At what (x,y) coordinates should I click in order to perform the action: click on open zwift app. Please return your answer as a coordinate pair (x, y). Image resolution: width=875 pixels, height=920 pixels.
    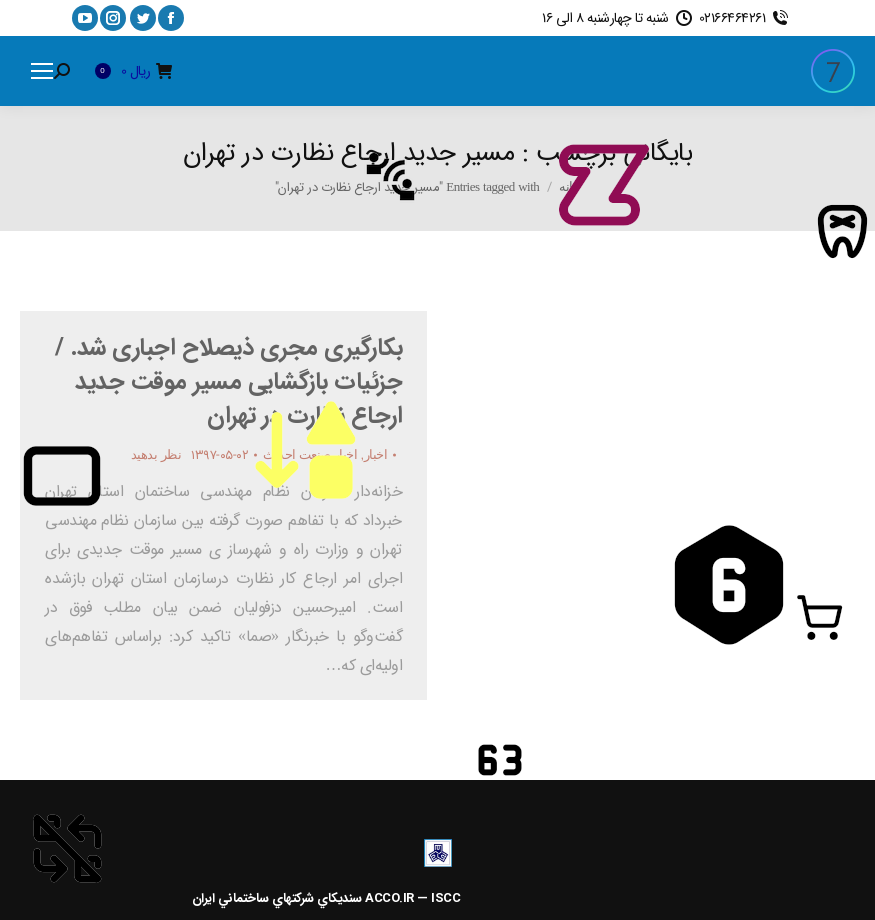
    Looking at the image, I should click on (604, 185).